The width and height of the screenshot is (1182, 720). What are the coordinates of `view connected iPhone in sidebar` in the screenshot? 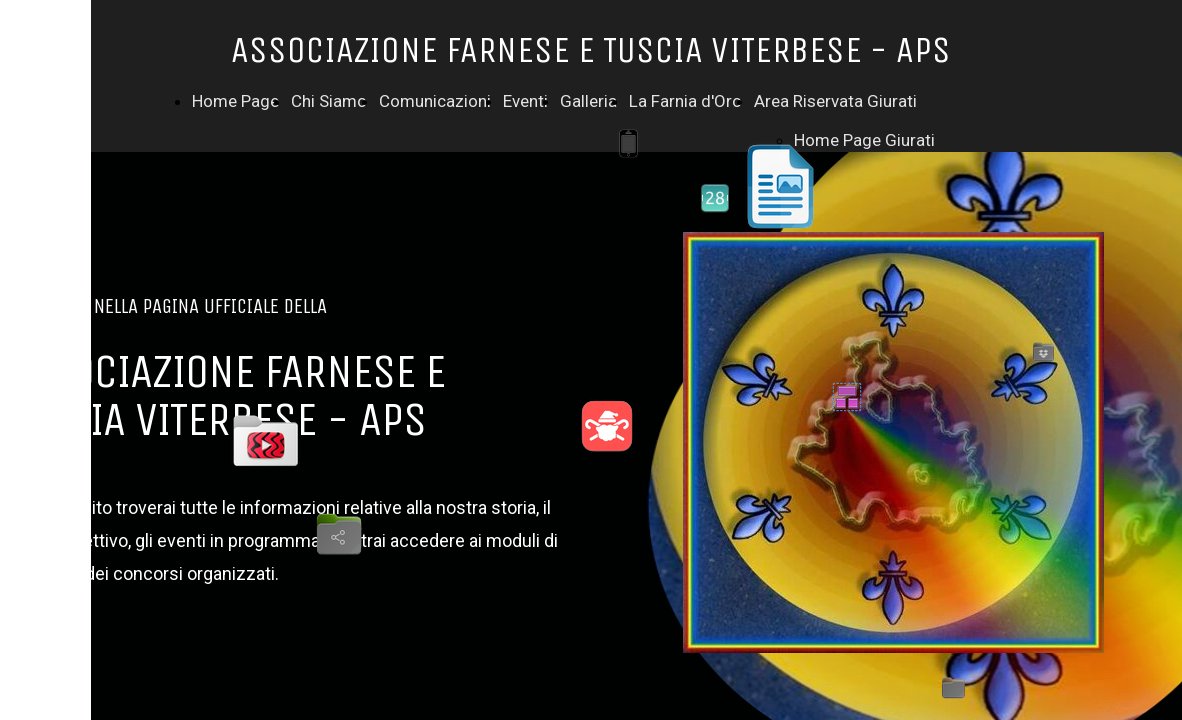 It's located at (628, 143).